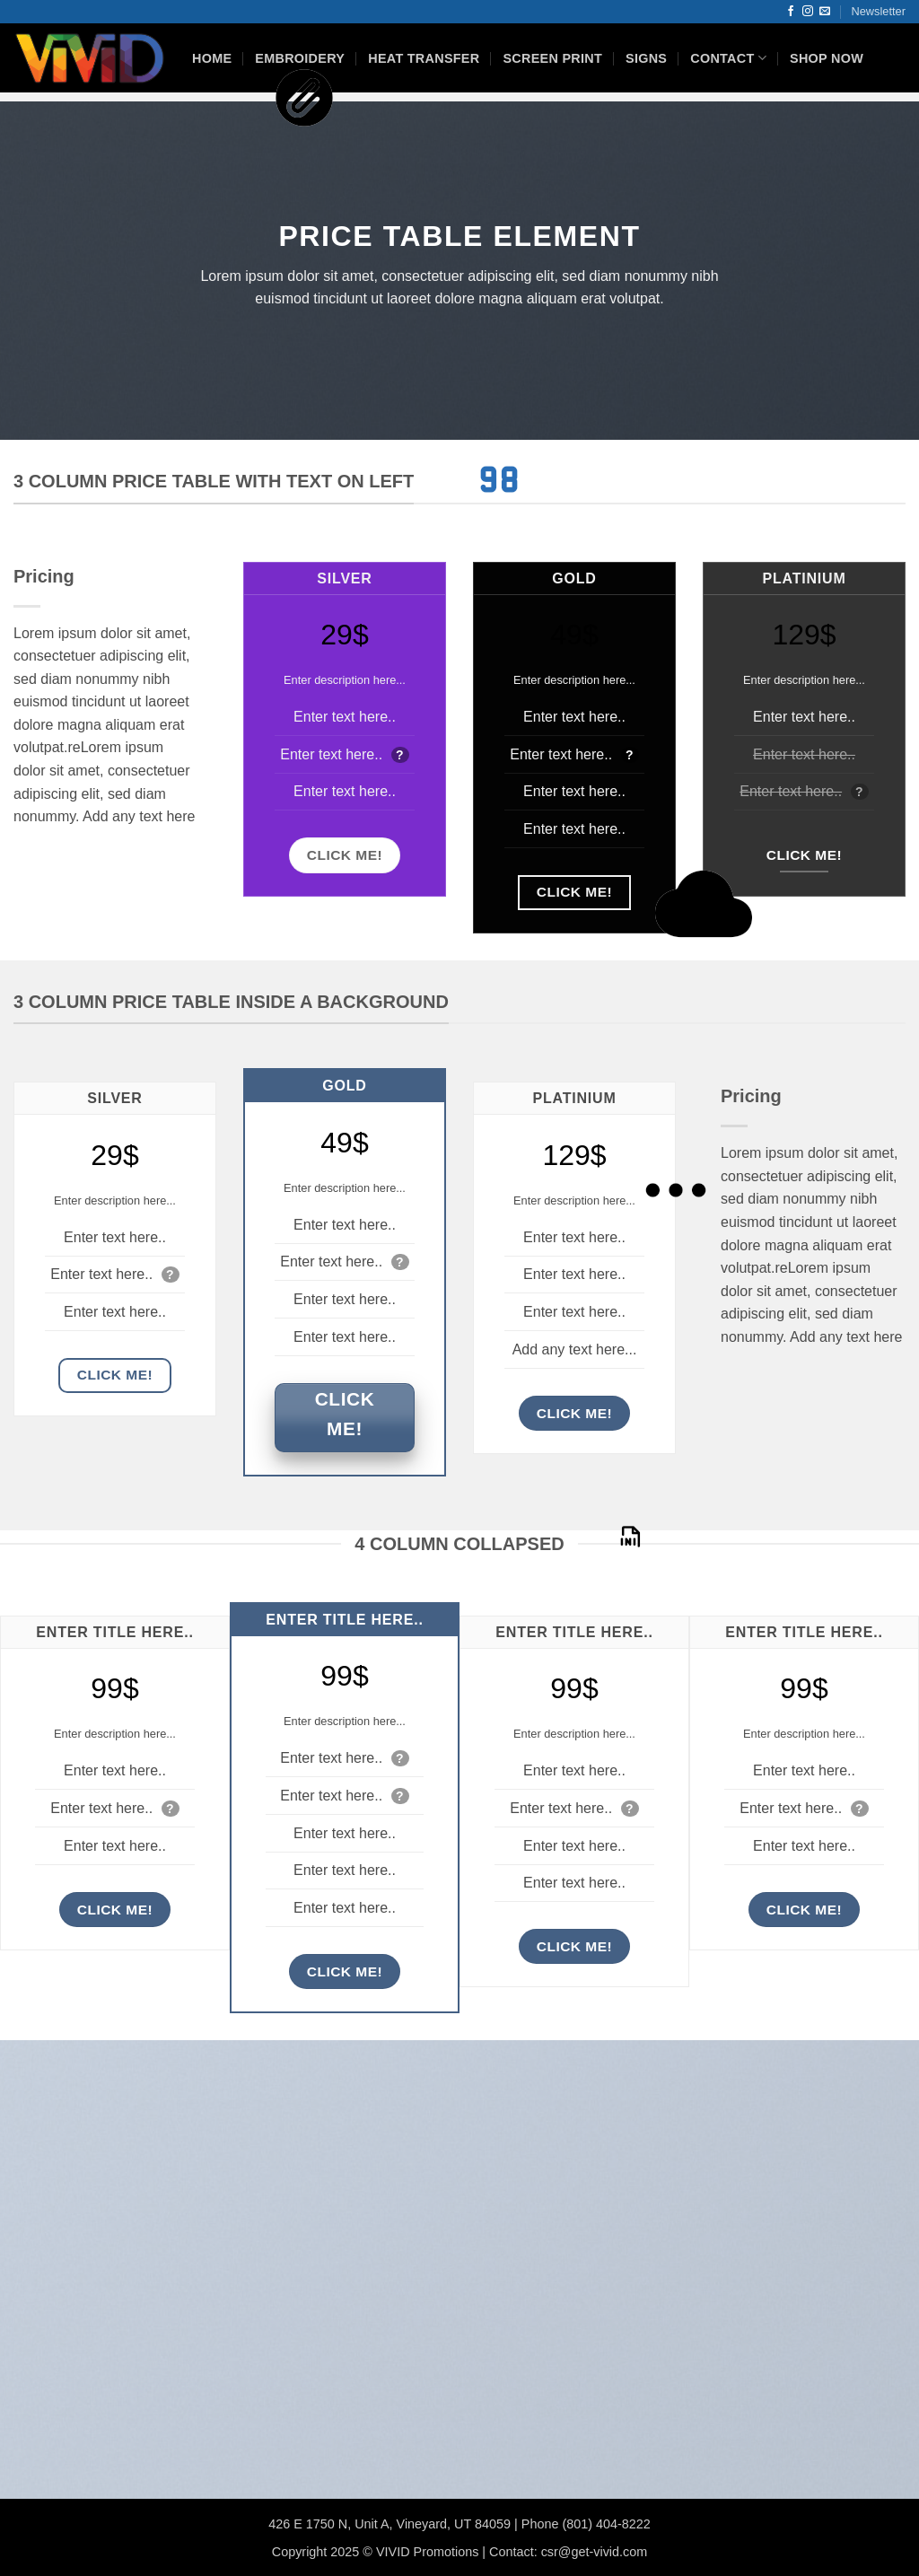 Image resolution: width=919 pixels, height=2576 pixels. I want to click on access more options or actions, so click(676, 1190).